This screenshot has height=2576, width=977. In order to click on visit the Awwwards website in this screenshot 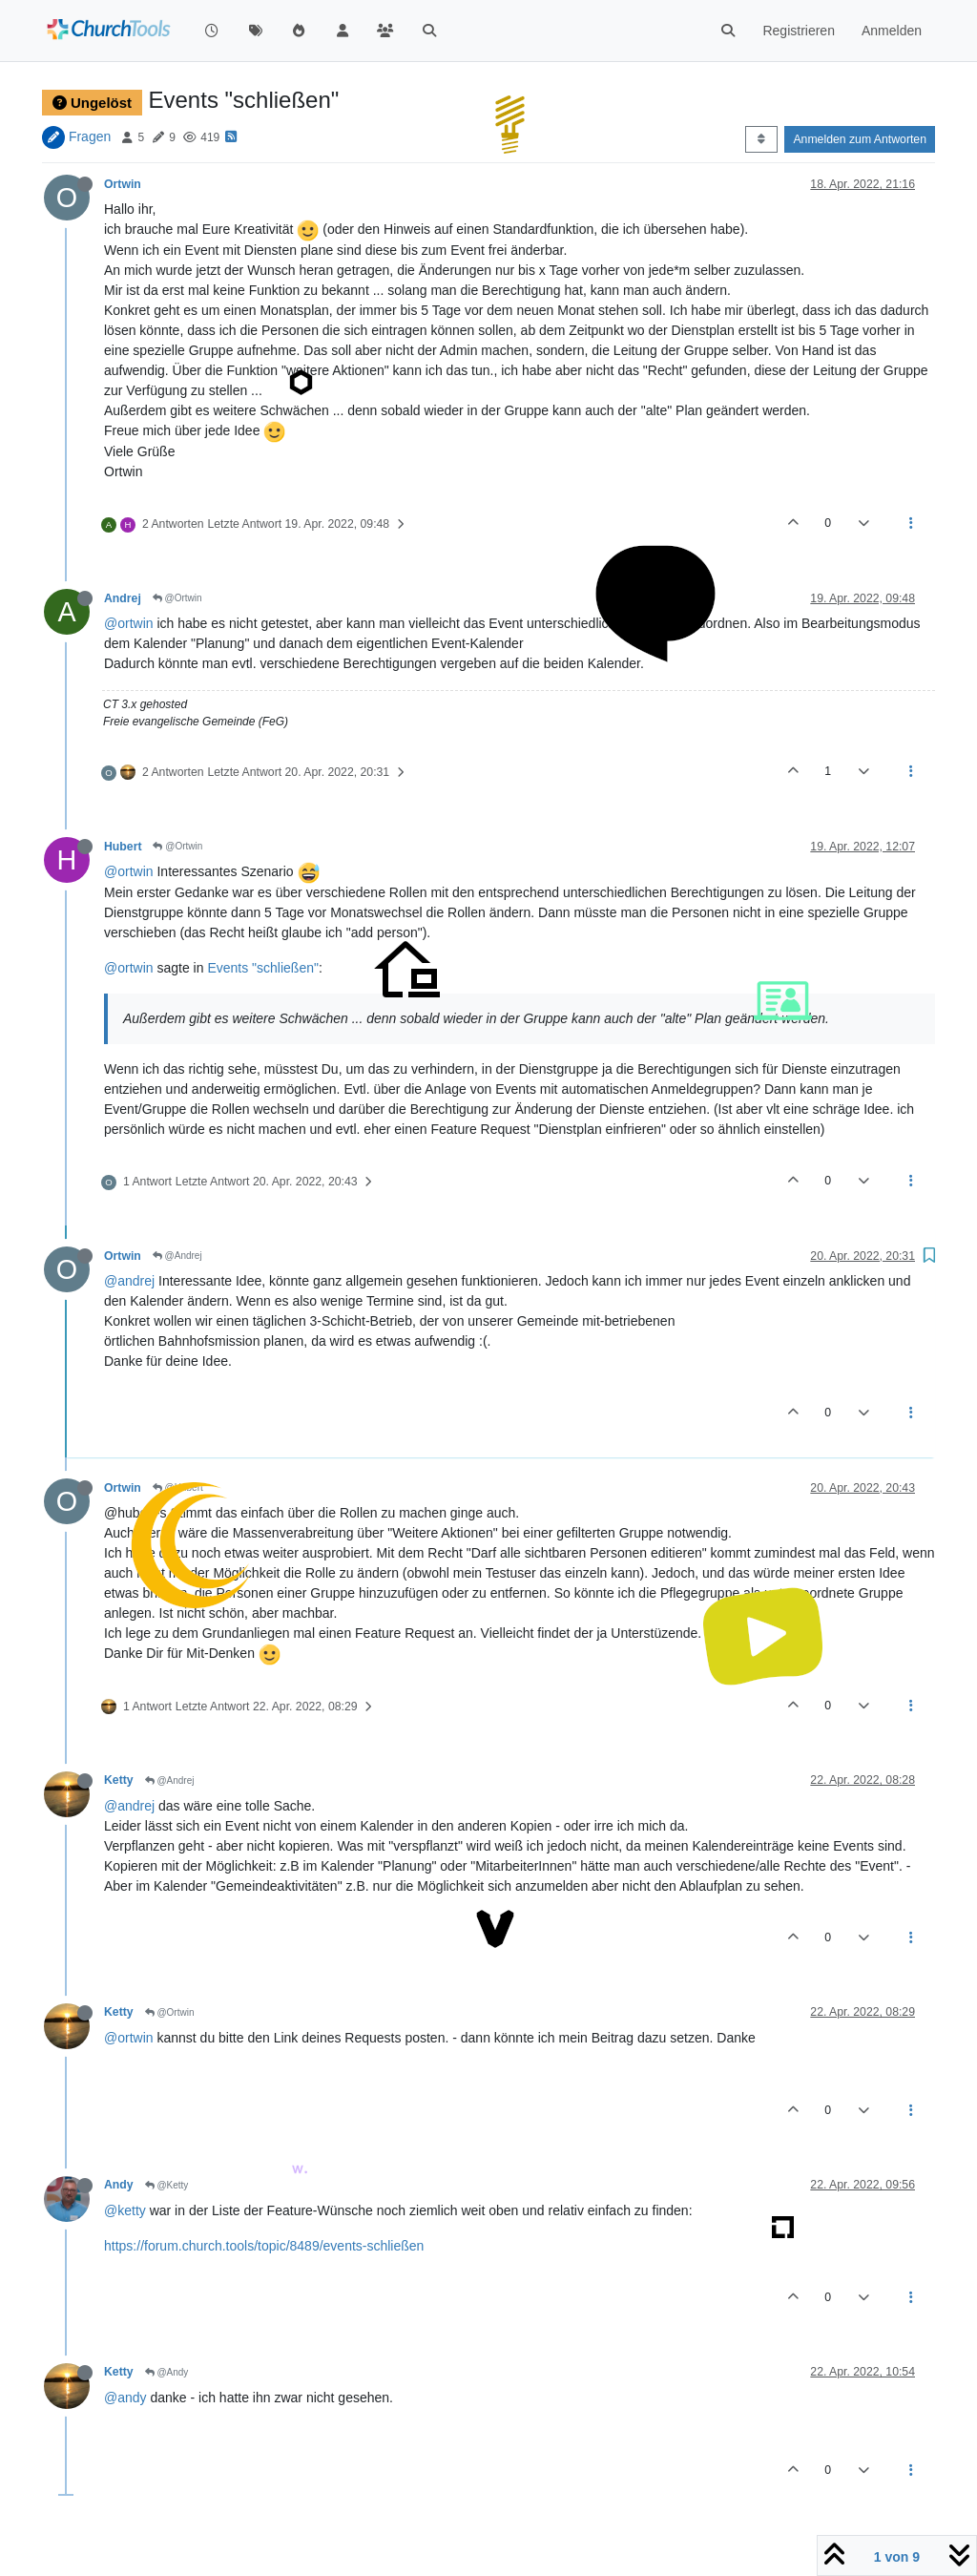, I will do `click(300, 2169)`.